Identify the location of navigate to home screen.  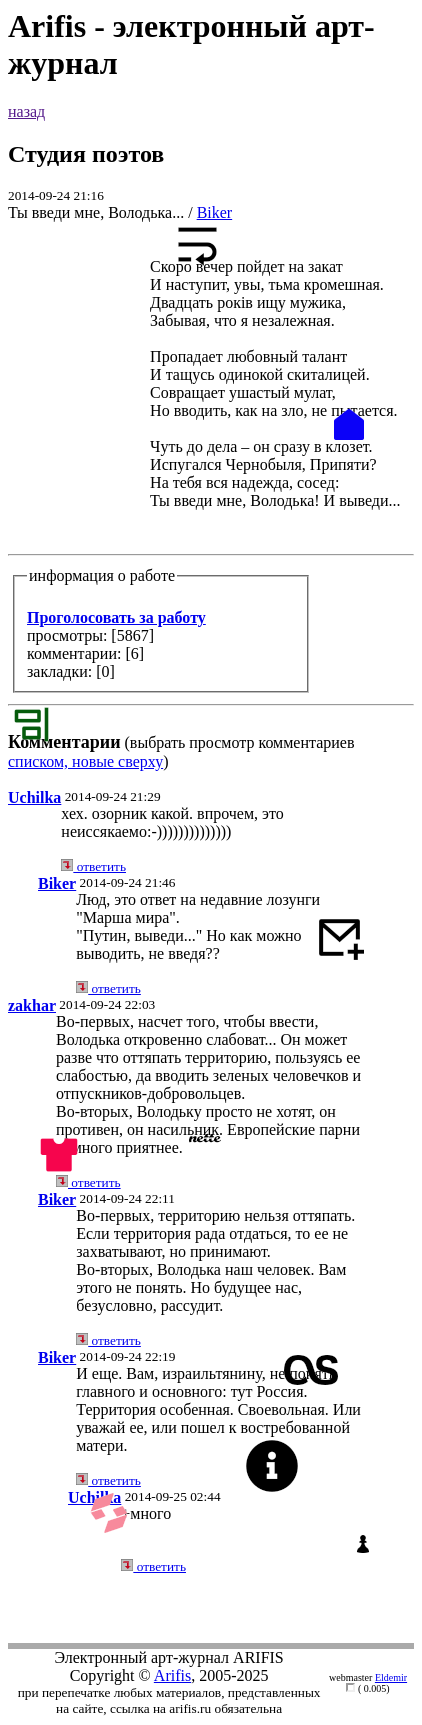
(349, 425).